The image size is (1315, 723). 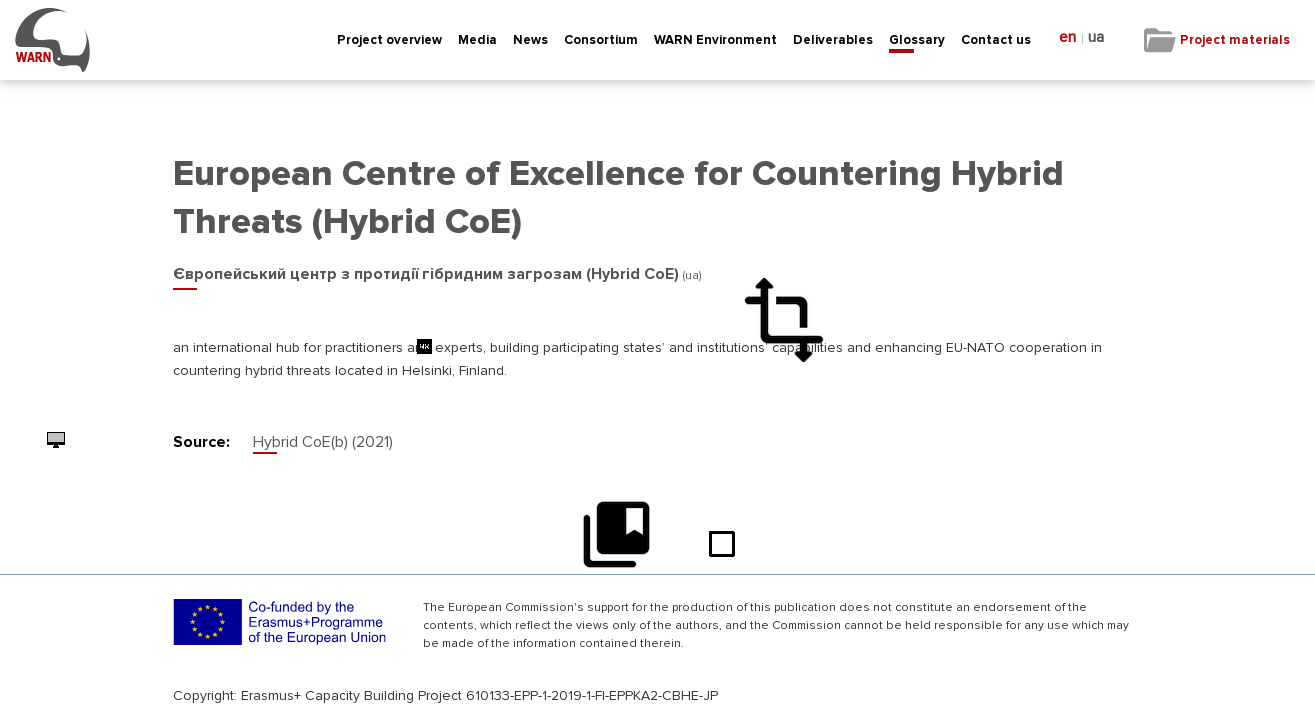 I want to click on crop image to square aspect ratio, so click(x=722, y=544).